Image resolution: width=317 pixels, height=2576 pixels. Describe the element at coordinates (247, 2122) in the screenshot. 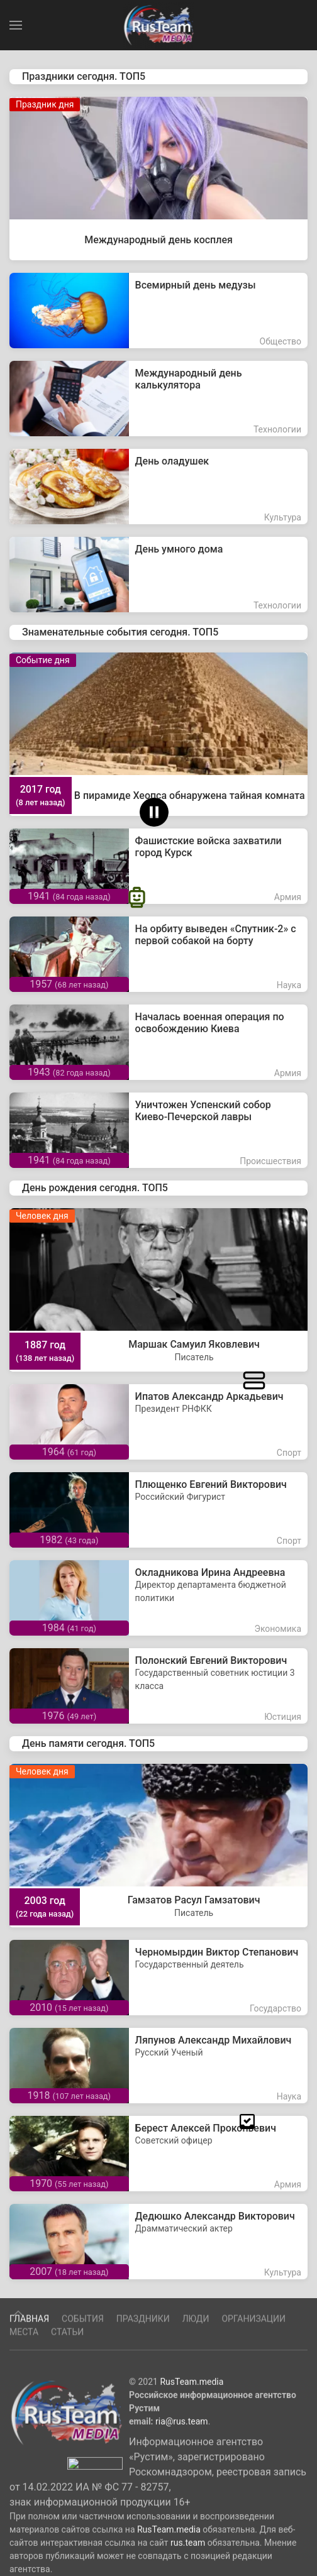

I see `mark all inbox messages as read` at that location.